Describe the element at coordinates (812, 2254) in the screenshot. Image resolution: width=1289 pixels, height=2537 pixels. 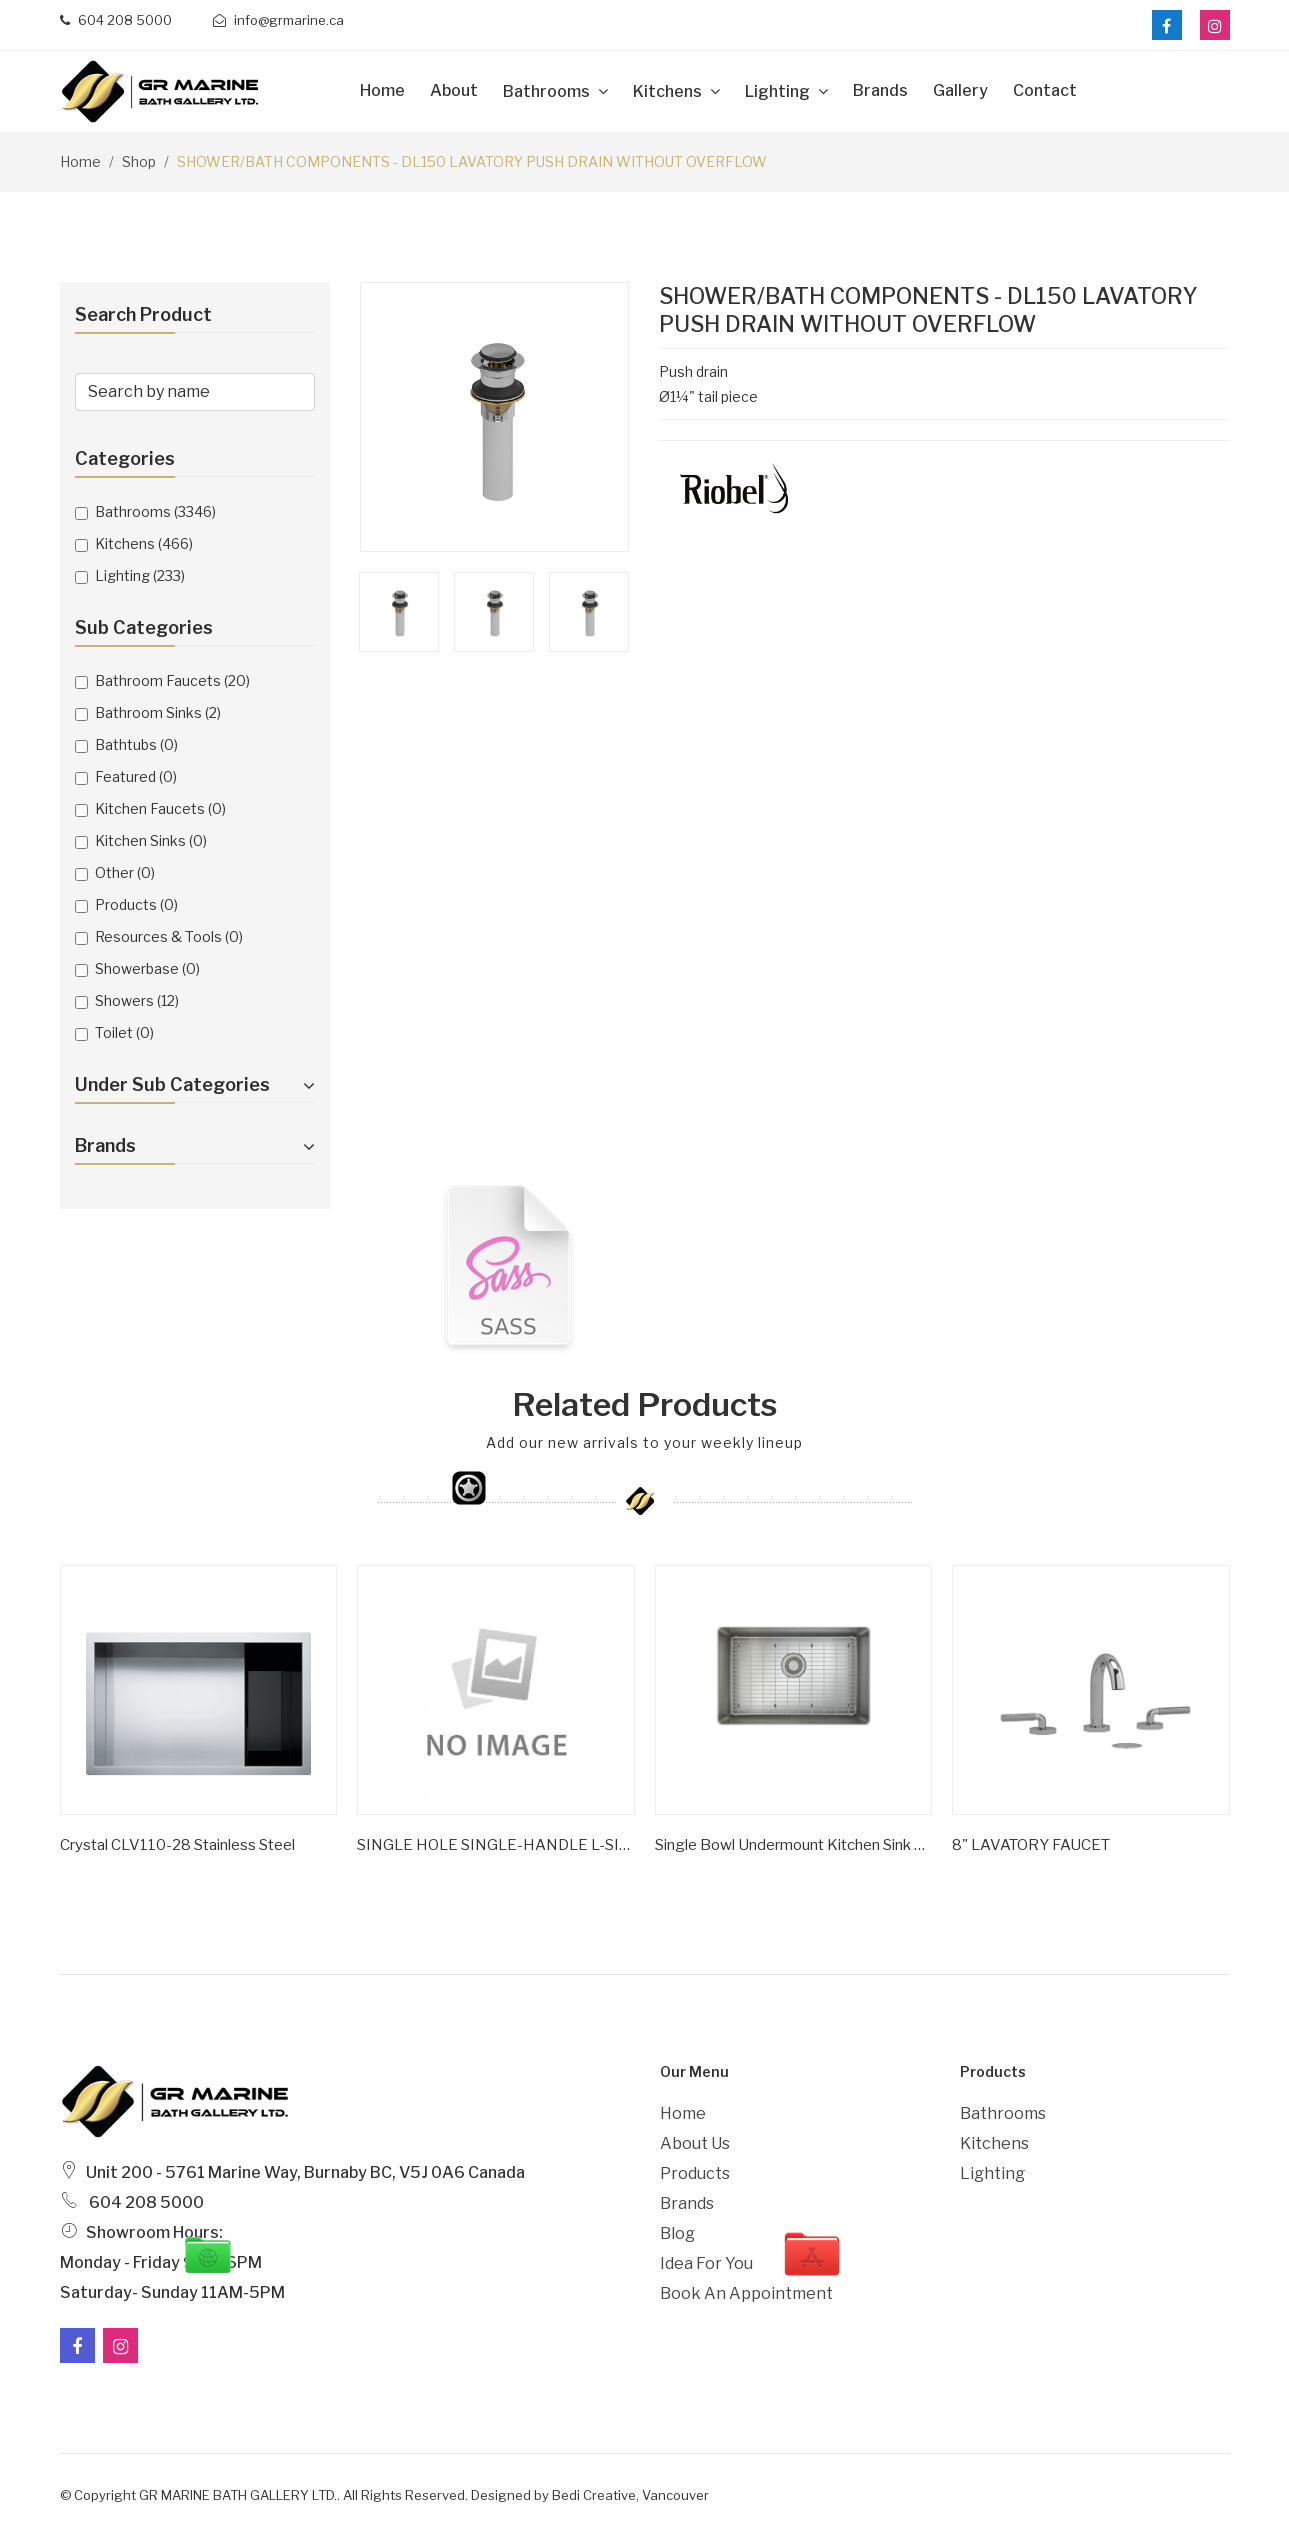
I see `open templates folder` at that location.